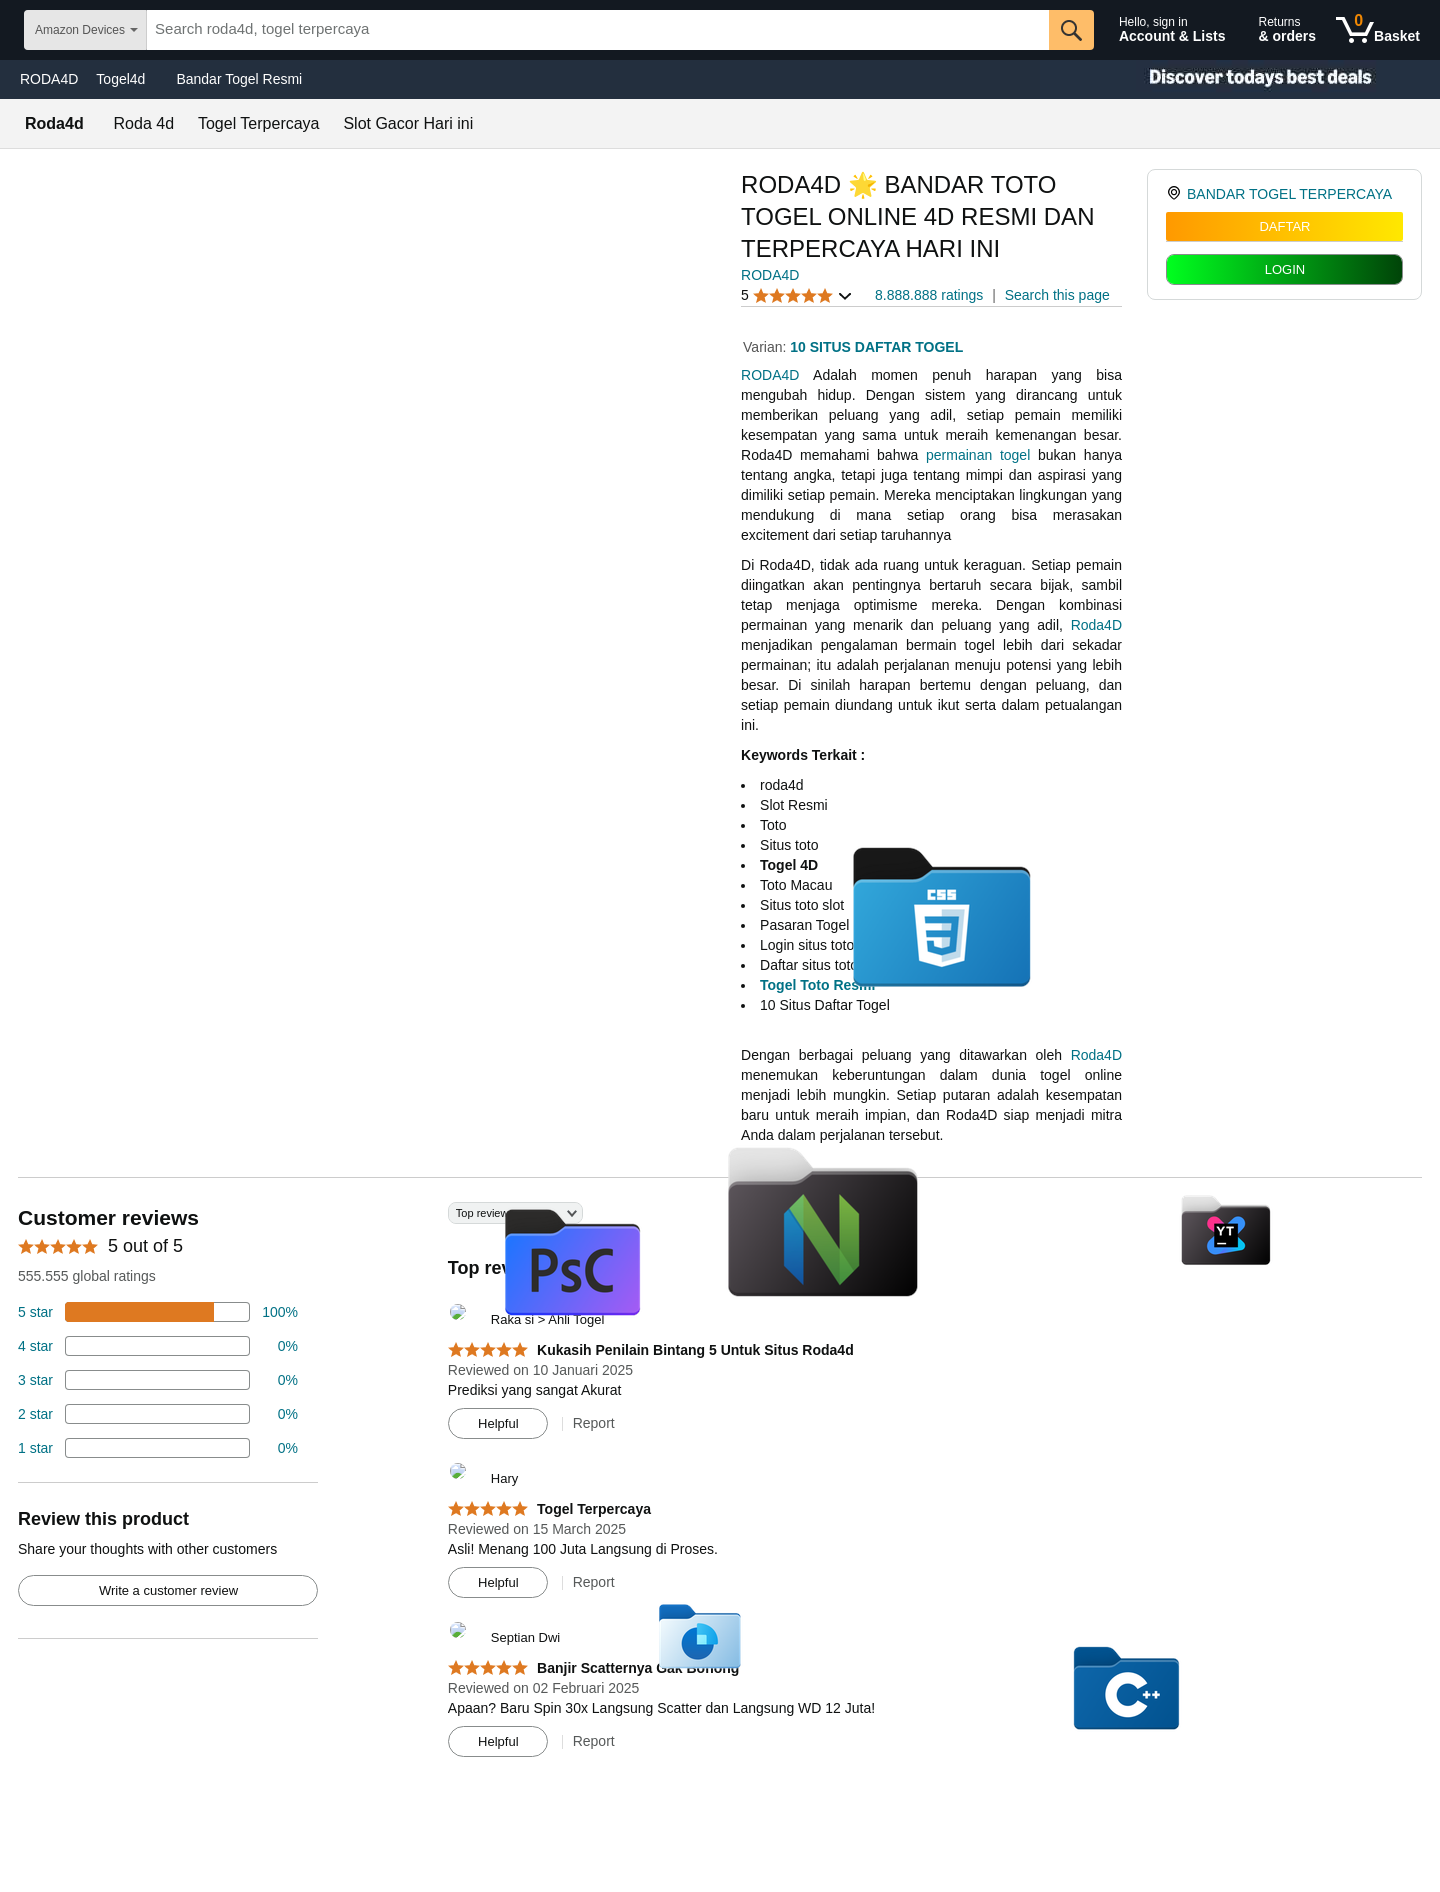 This screenshot has width=1440, height=1892. I want to click on open folder containing CSS stylesheets, so click(941, 922).